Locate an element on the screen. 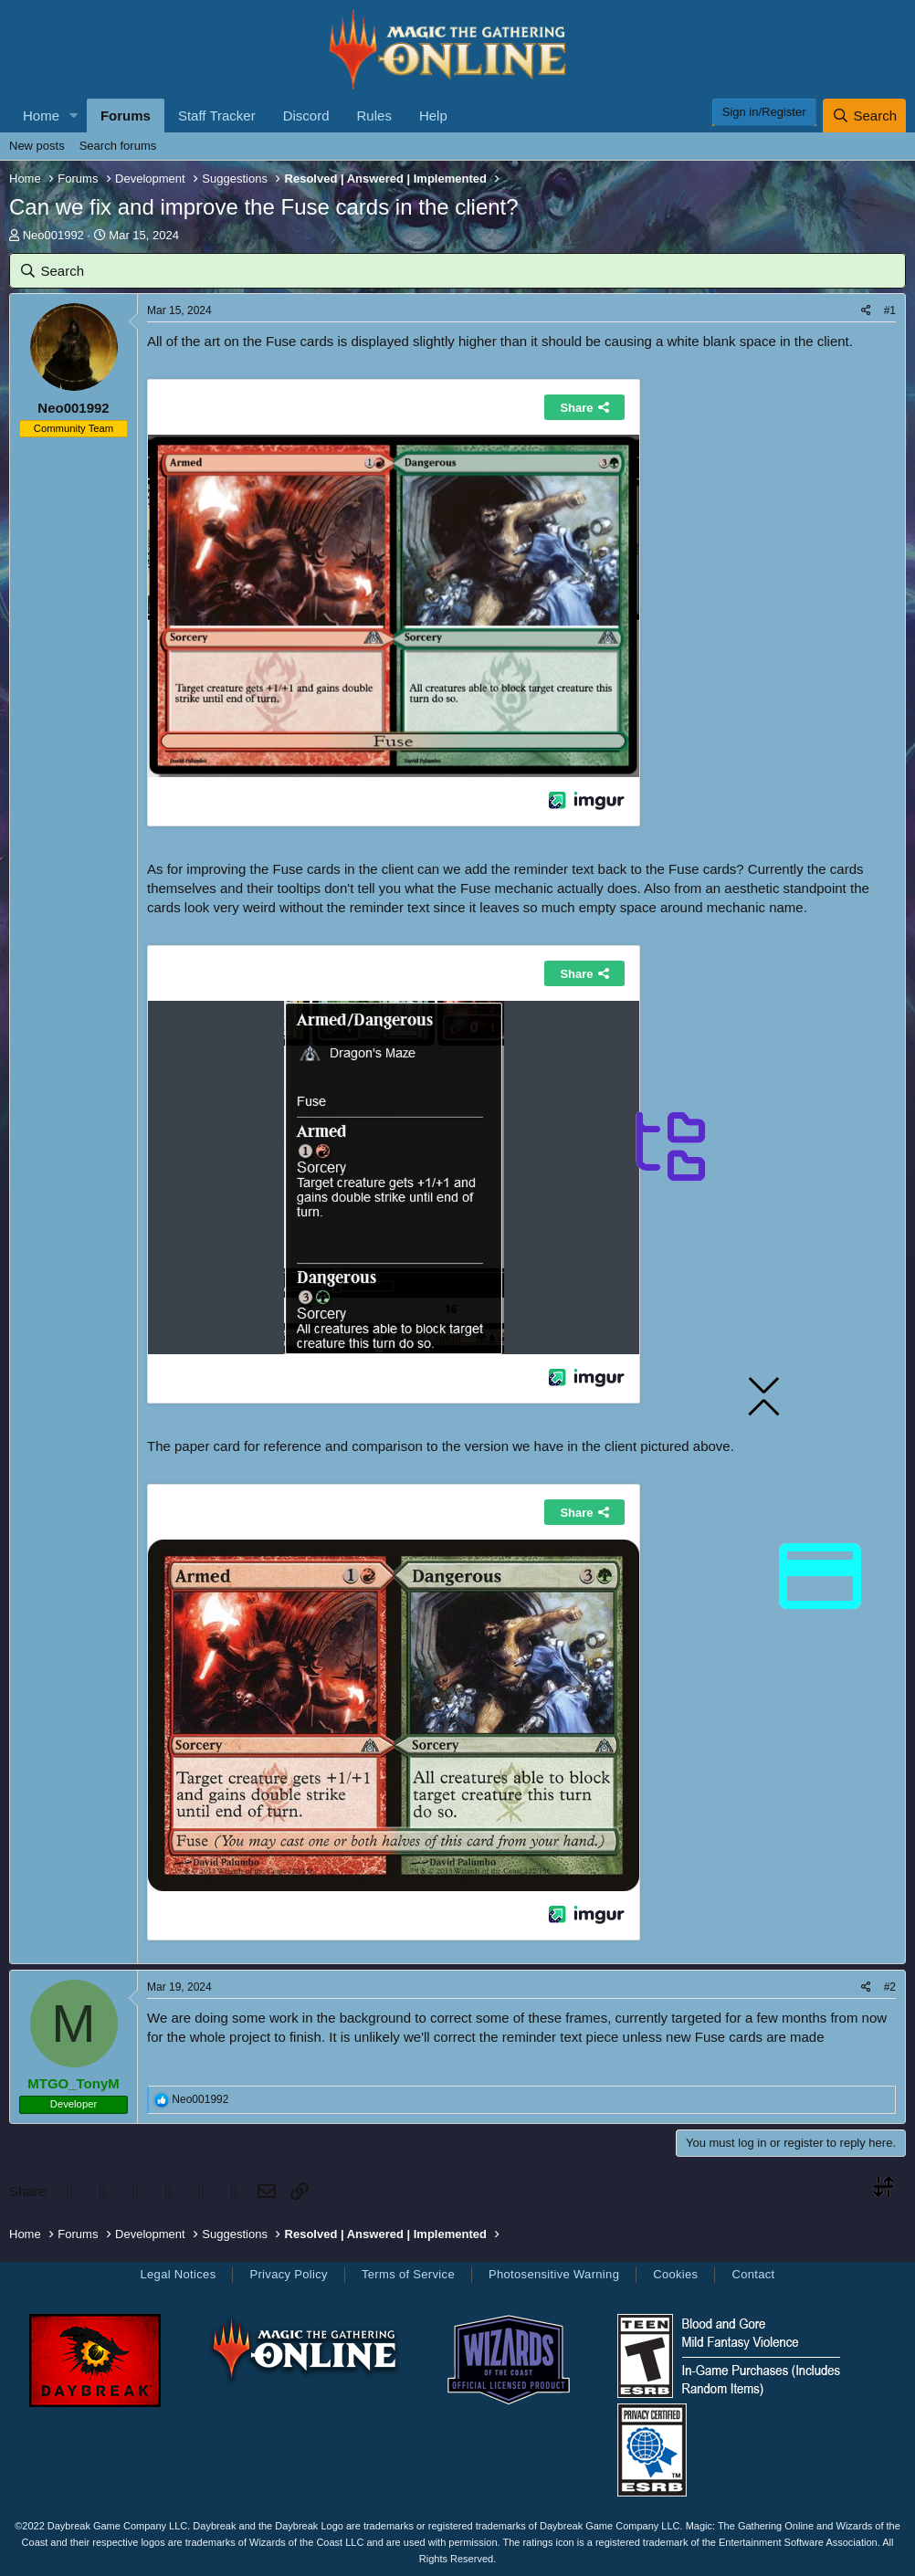  swap or exchange items between two lists is located at coordinates (883, 2186).